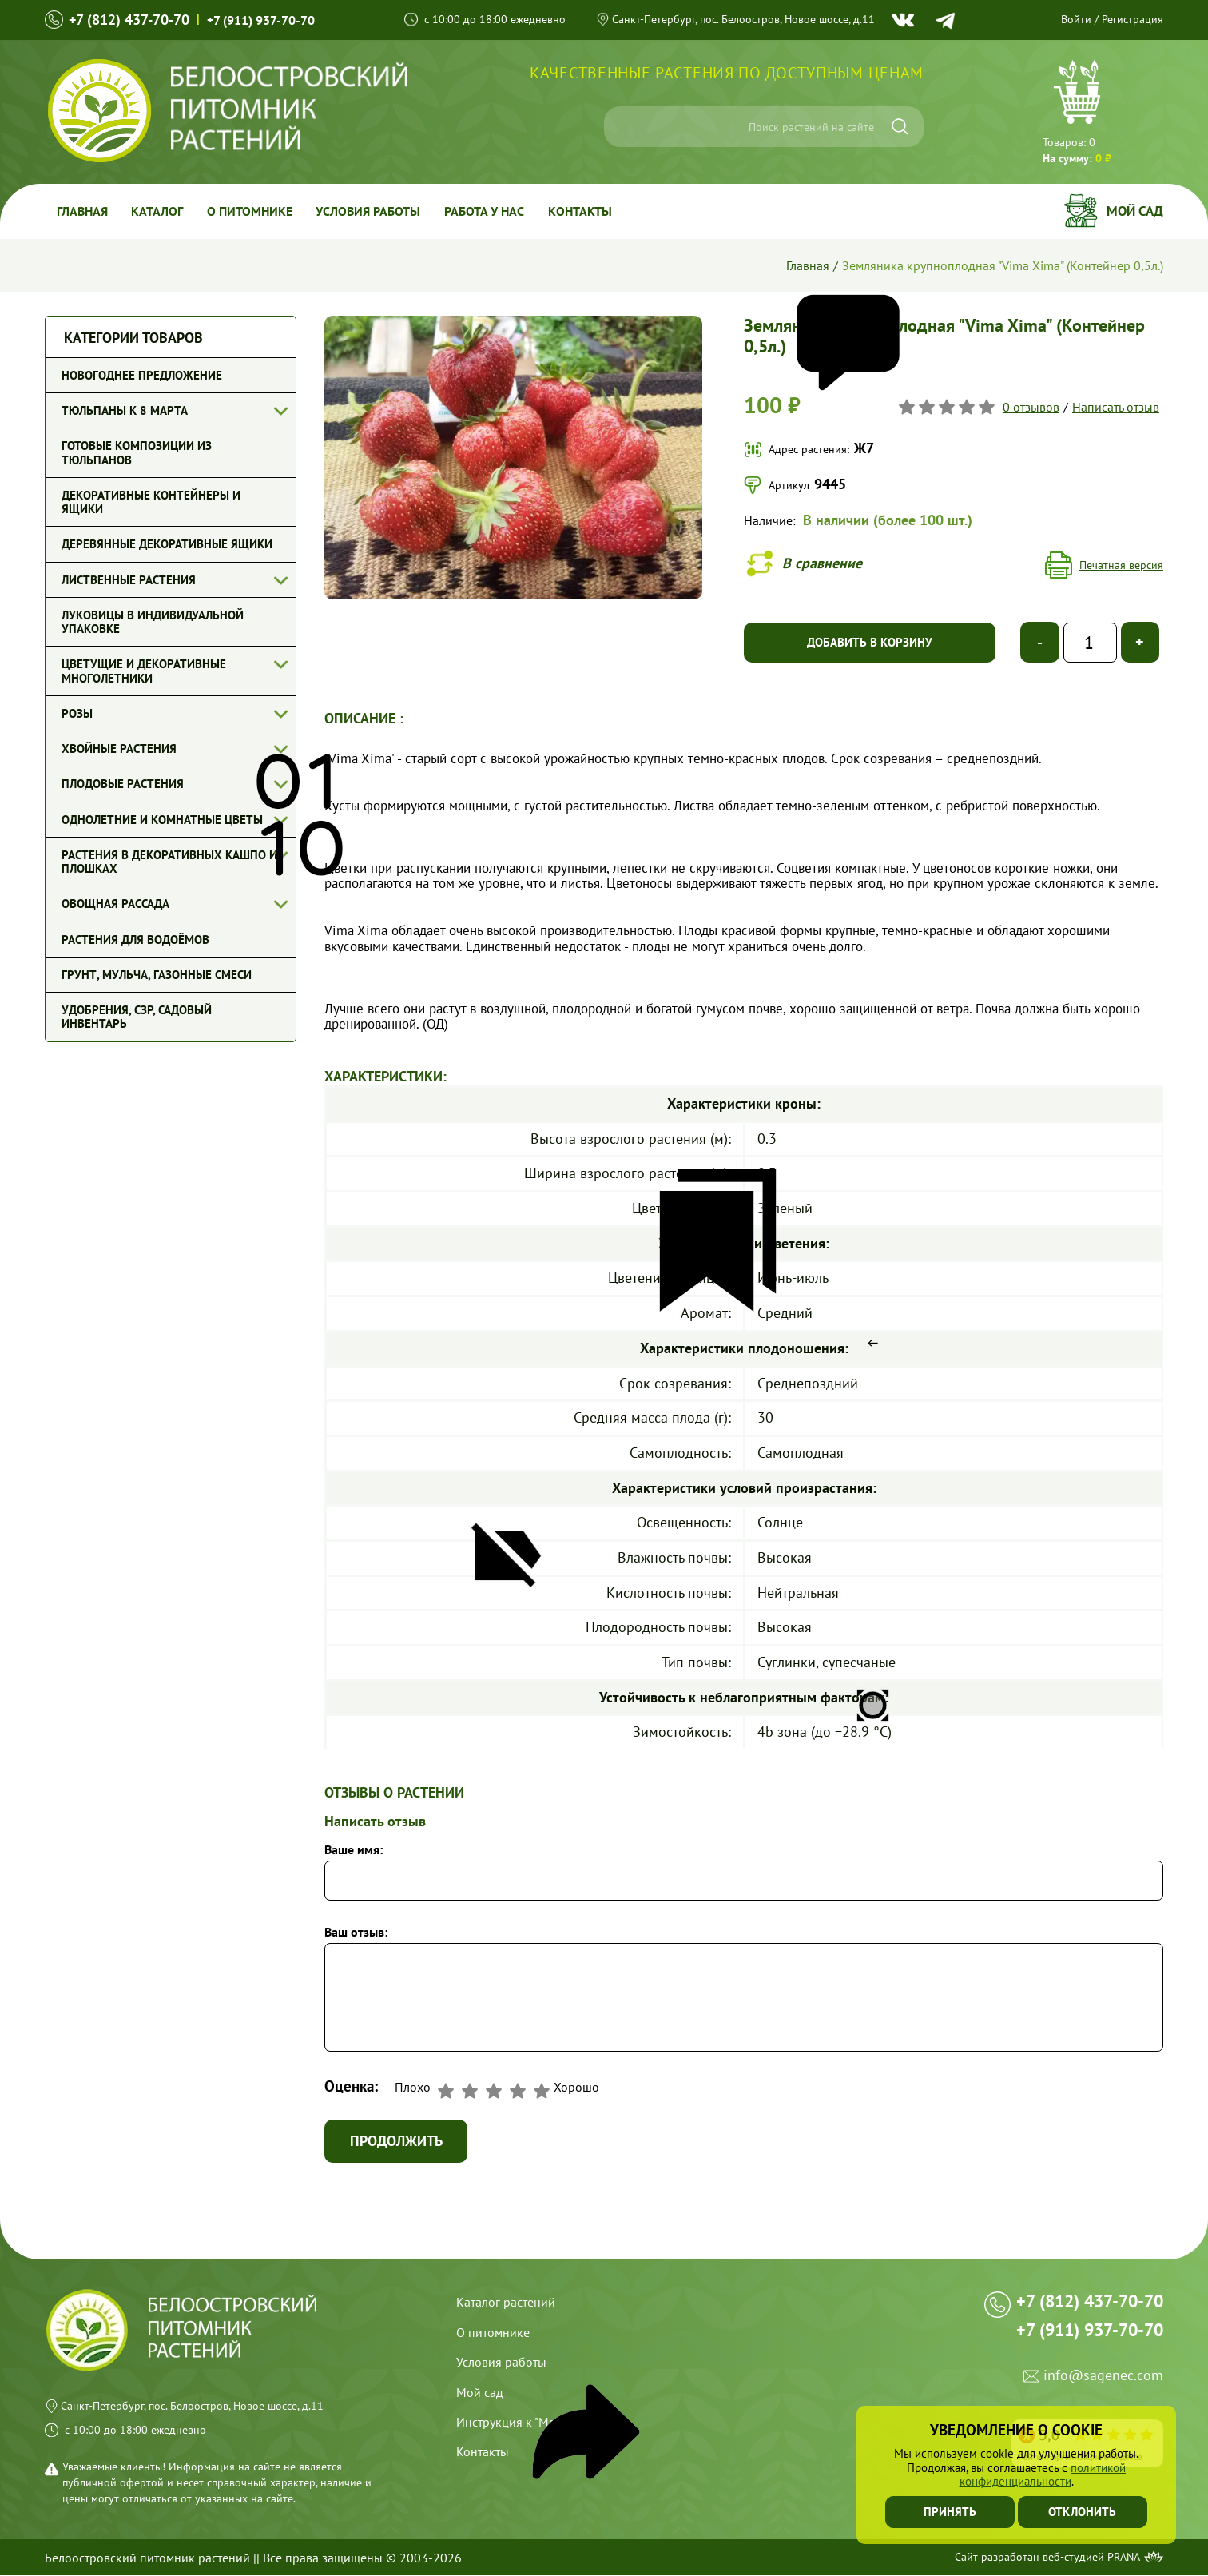  I want to click on view your saved bookmarks, so click(717, 1240).